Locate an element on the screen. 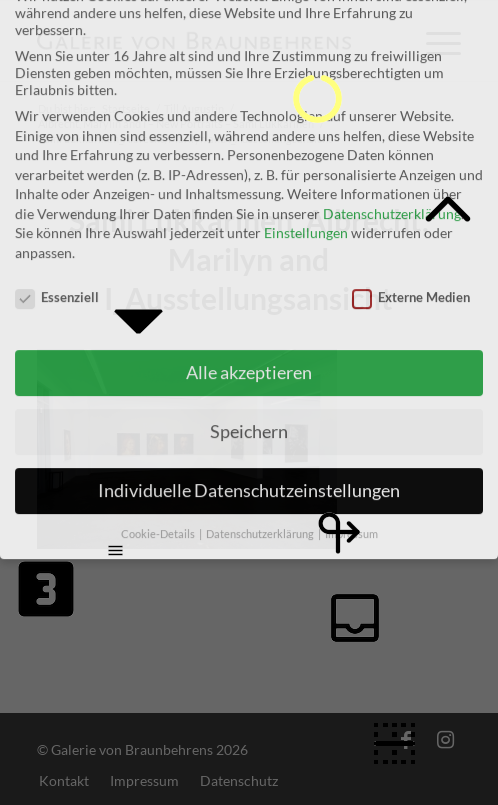 This screenshot has width=498, height=805. loading or processing in progress is located at coordinates (317, 98).